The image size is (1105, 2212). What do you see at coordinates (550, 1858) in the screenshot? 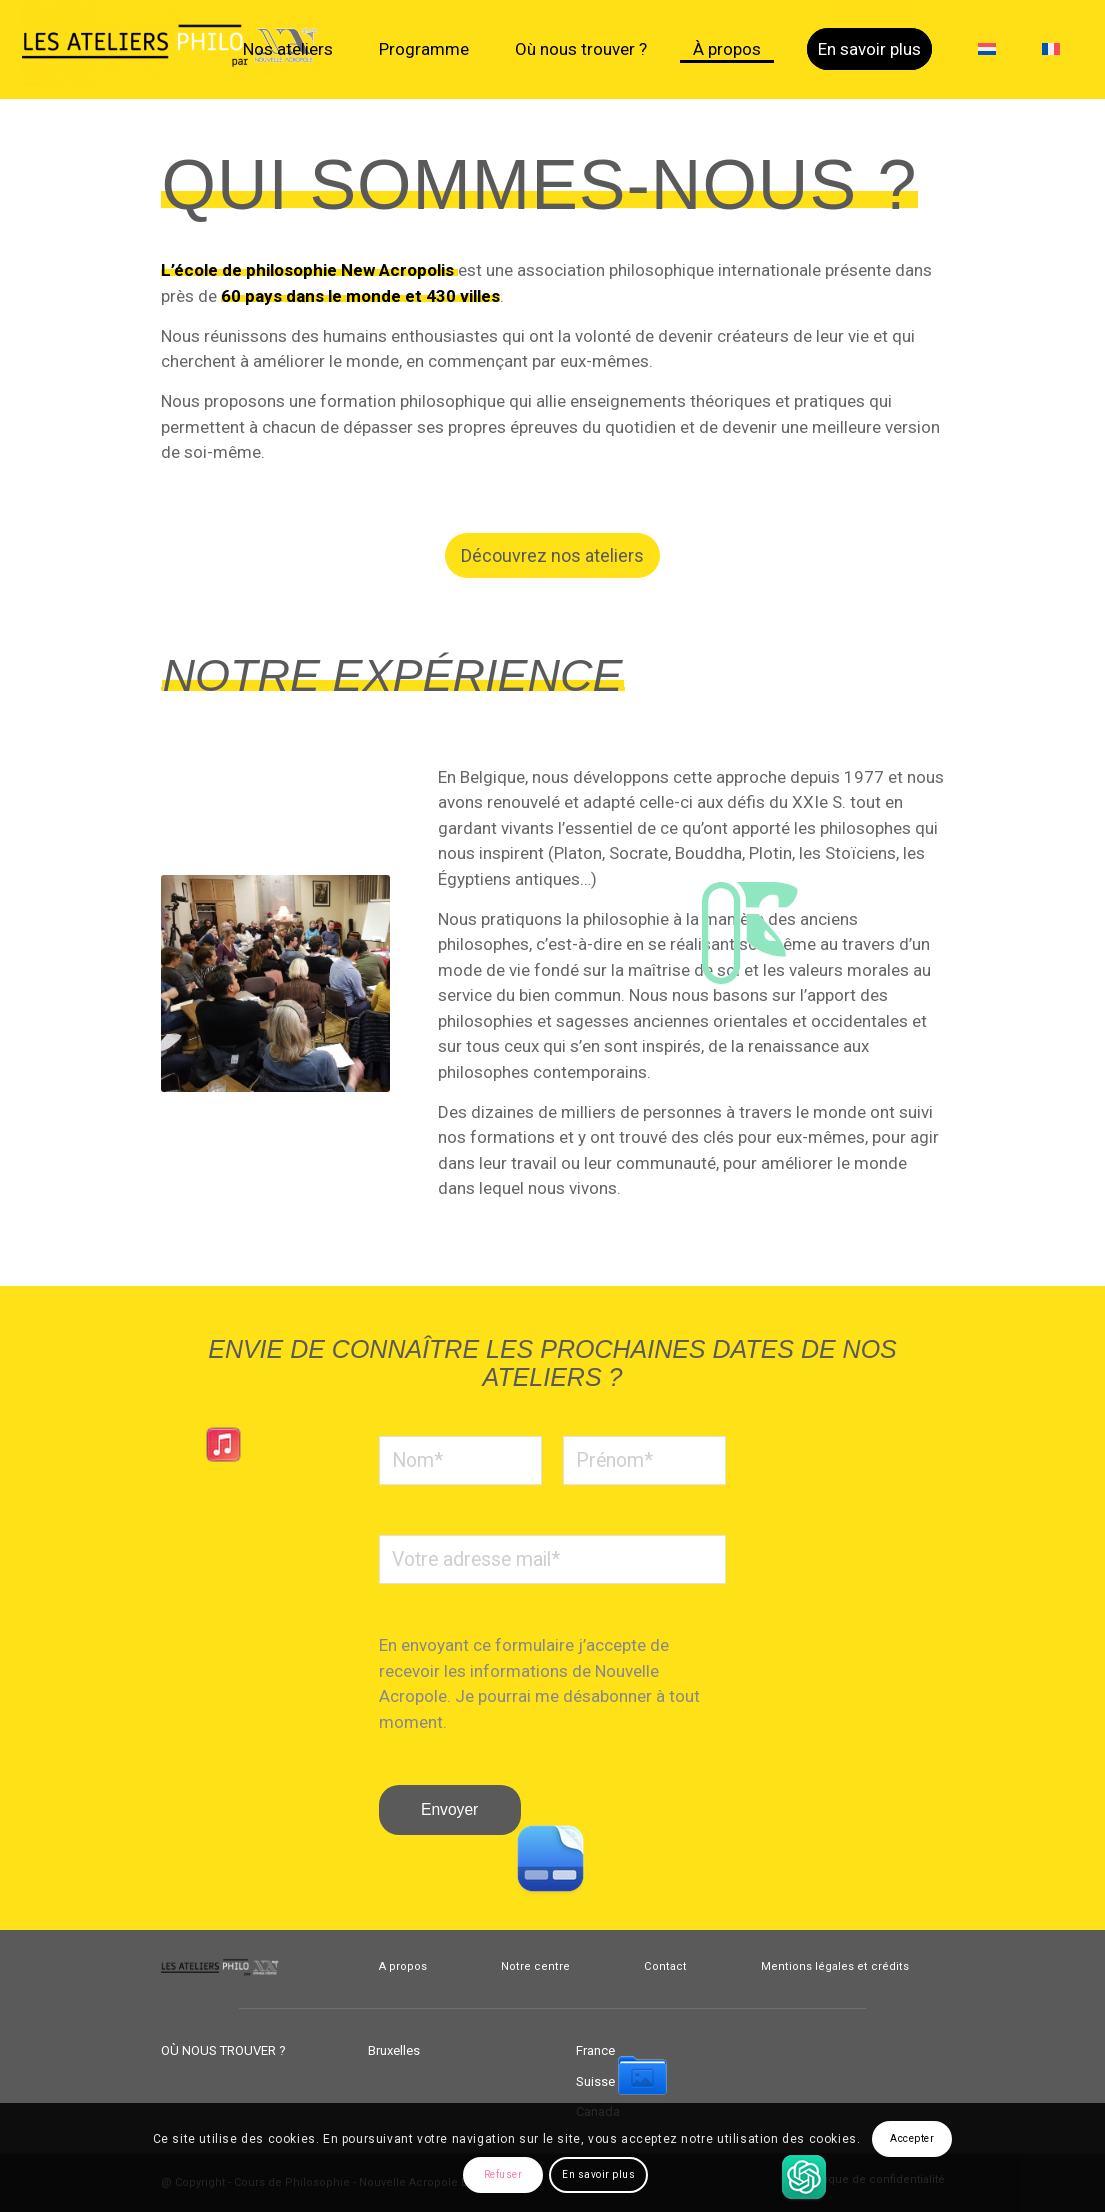
I see `open xfce4 taskbar settings` at bounding box center [550, 1858].